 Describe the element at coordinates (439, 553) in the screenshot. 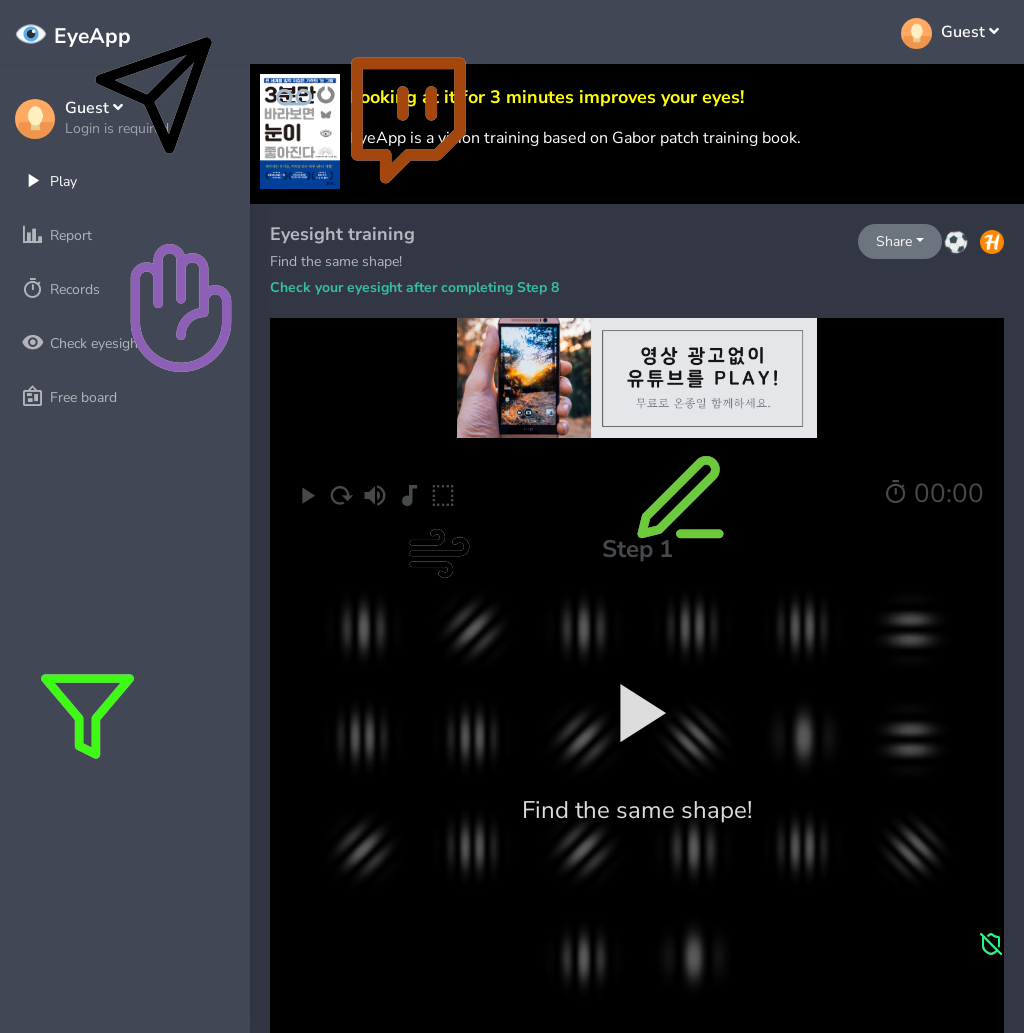

I see `indicates current wind conditions in weather display` at that location.